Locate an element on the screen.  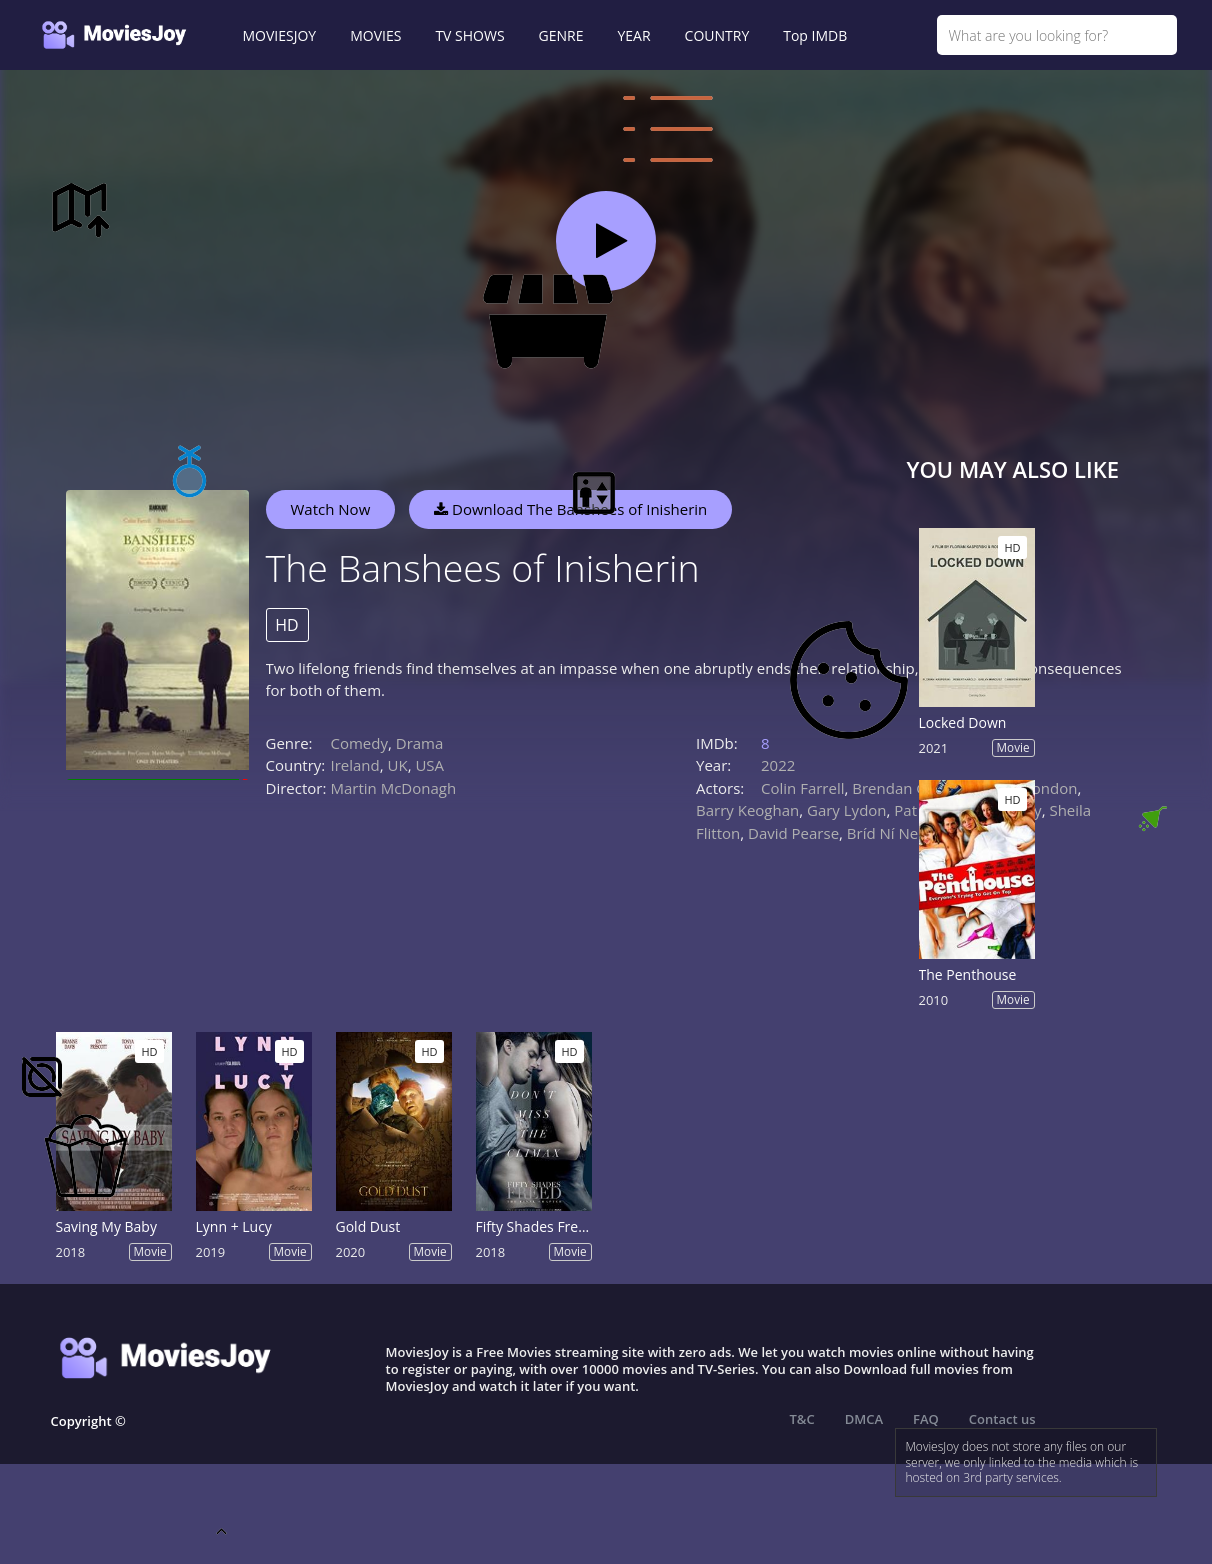
manage cookie preferences and privacy settings is located at coordinates (849, 680).